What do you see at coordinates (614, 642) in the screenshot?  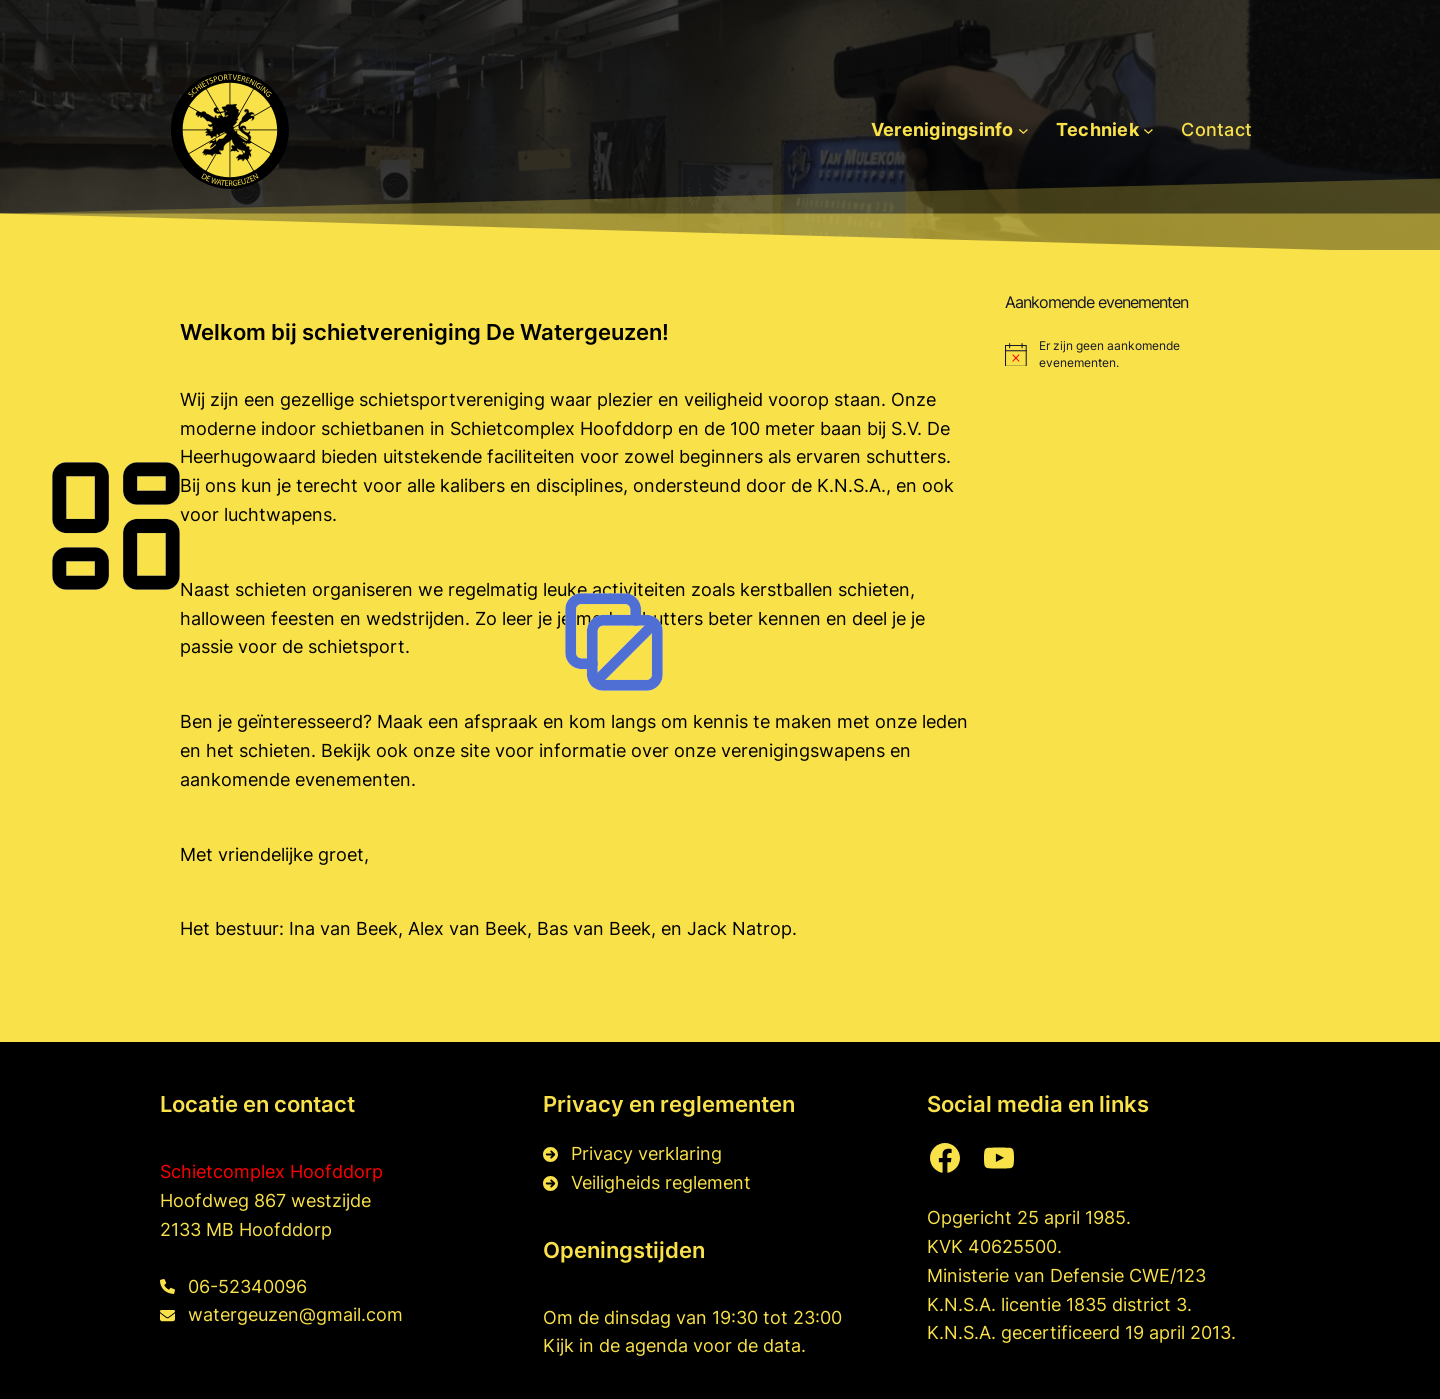 I see `duplicate or copy with overlay` at bounding box center [614, 642].